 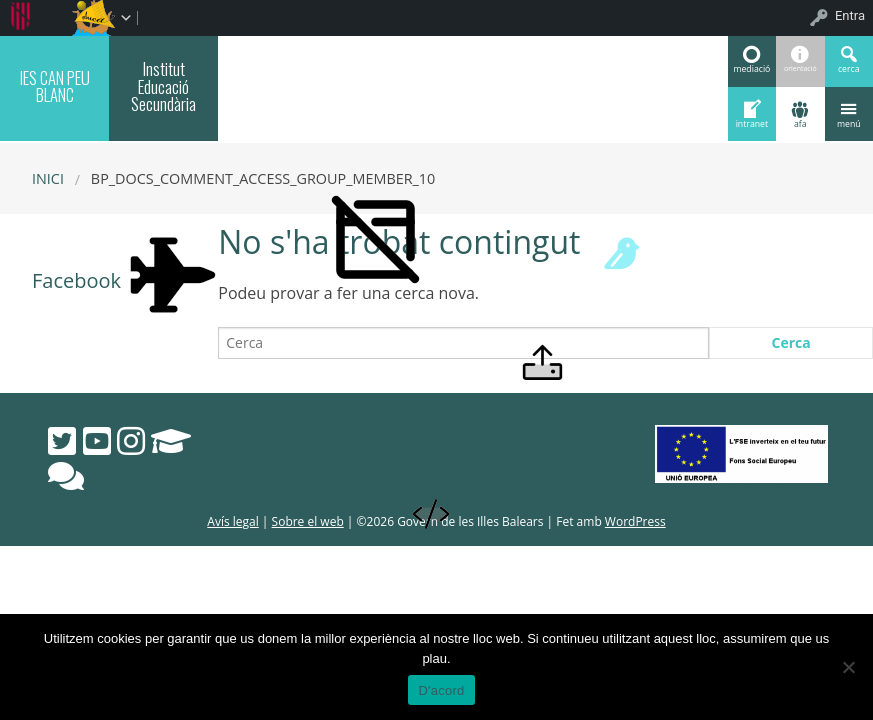 What do you see at coordinates (622, 254) in the screenshot?
I see `access twitter or social media sharing` at bounding box center [622, 254].